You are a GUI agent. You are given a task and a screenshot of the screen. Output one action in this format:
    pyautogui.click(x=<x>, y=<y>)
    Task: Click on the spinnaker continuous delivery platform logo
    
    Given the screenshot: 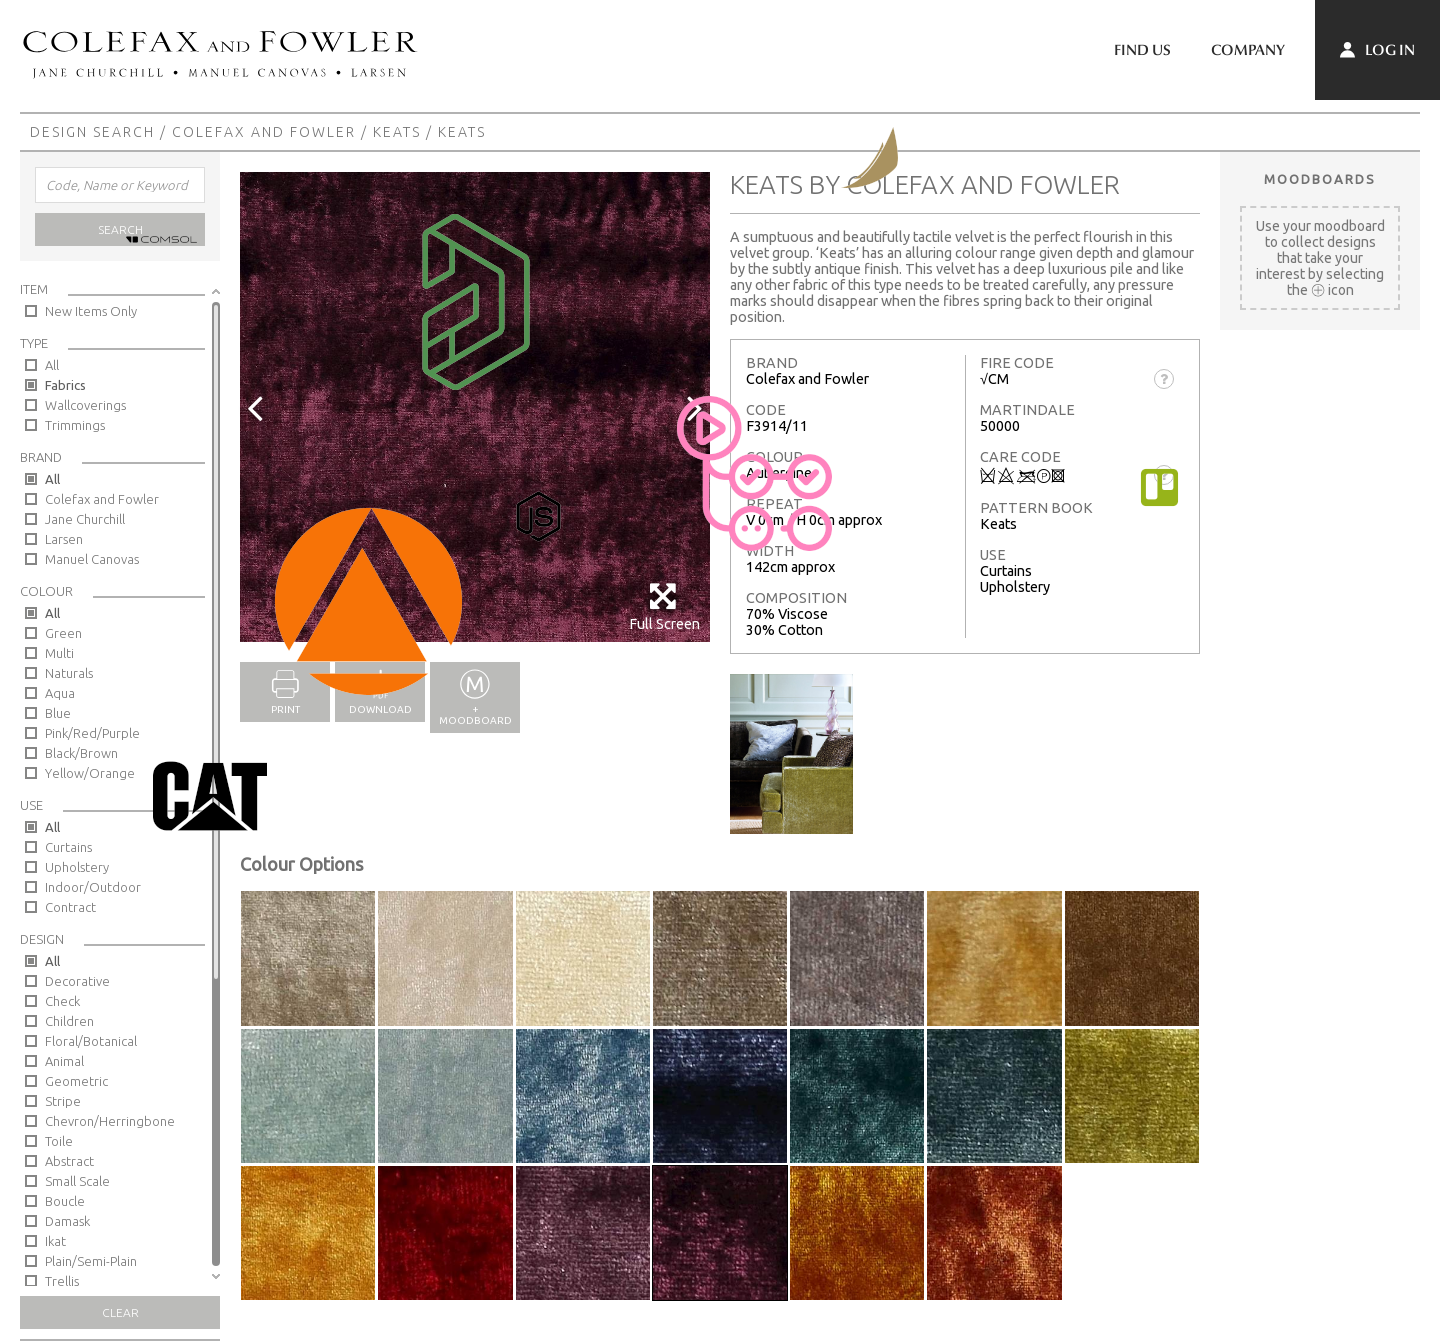 What is the action you would take?
    pyautogui.click(x=869, y=157)
    